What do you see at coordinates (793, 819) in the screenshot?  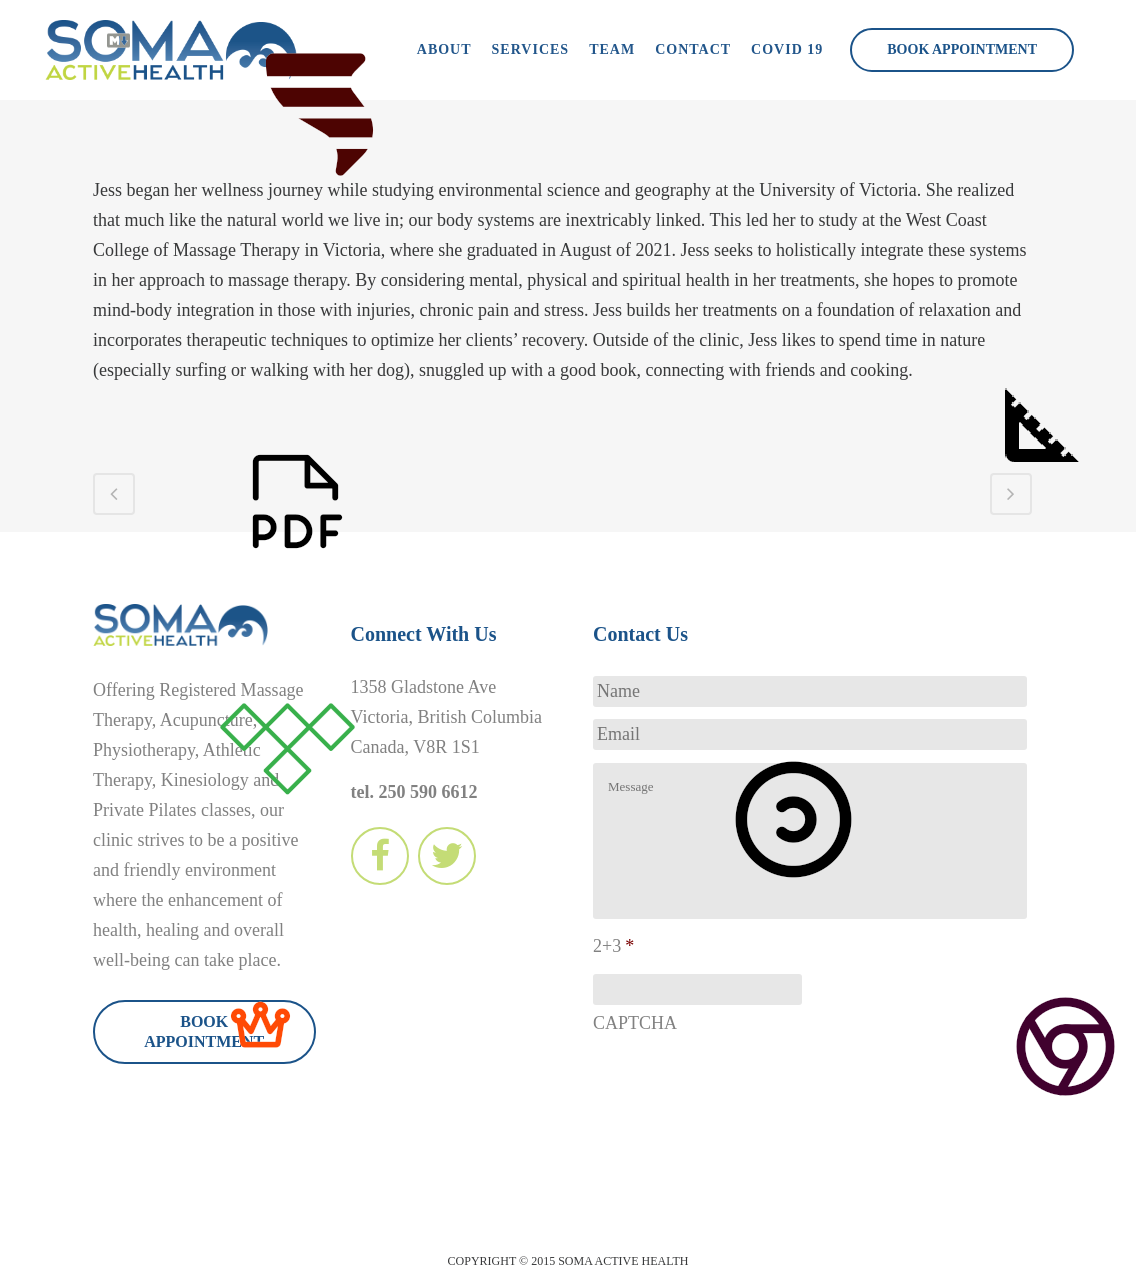 I see `indicates copyleft licensing for content or software` at bounding box center [793, 819].